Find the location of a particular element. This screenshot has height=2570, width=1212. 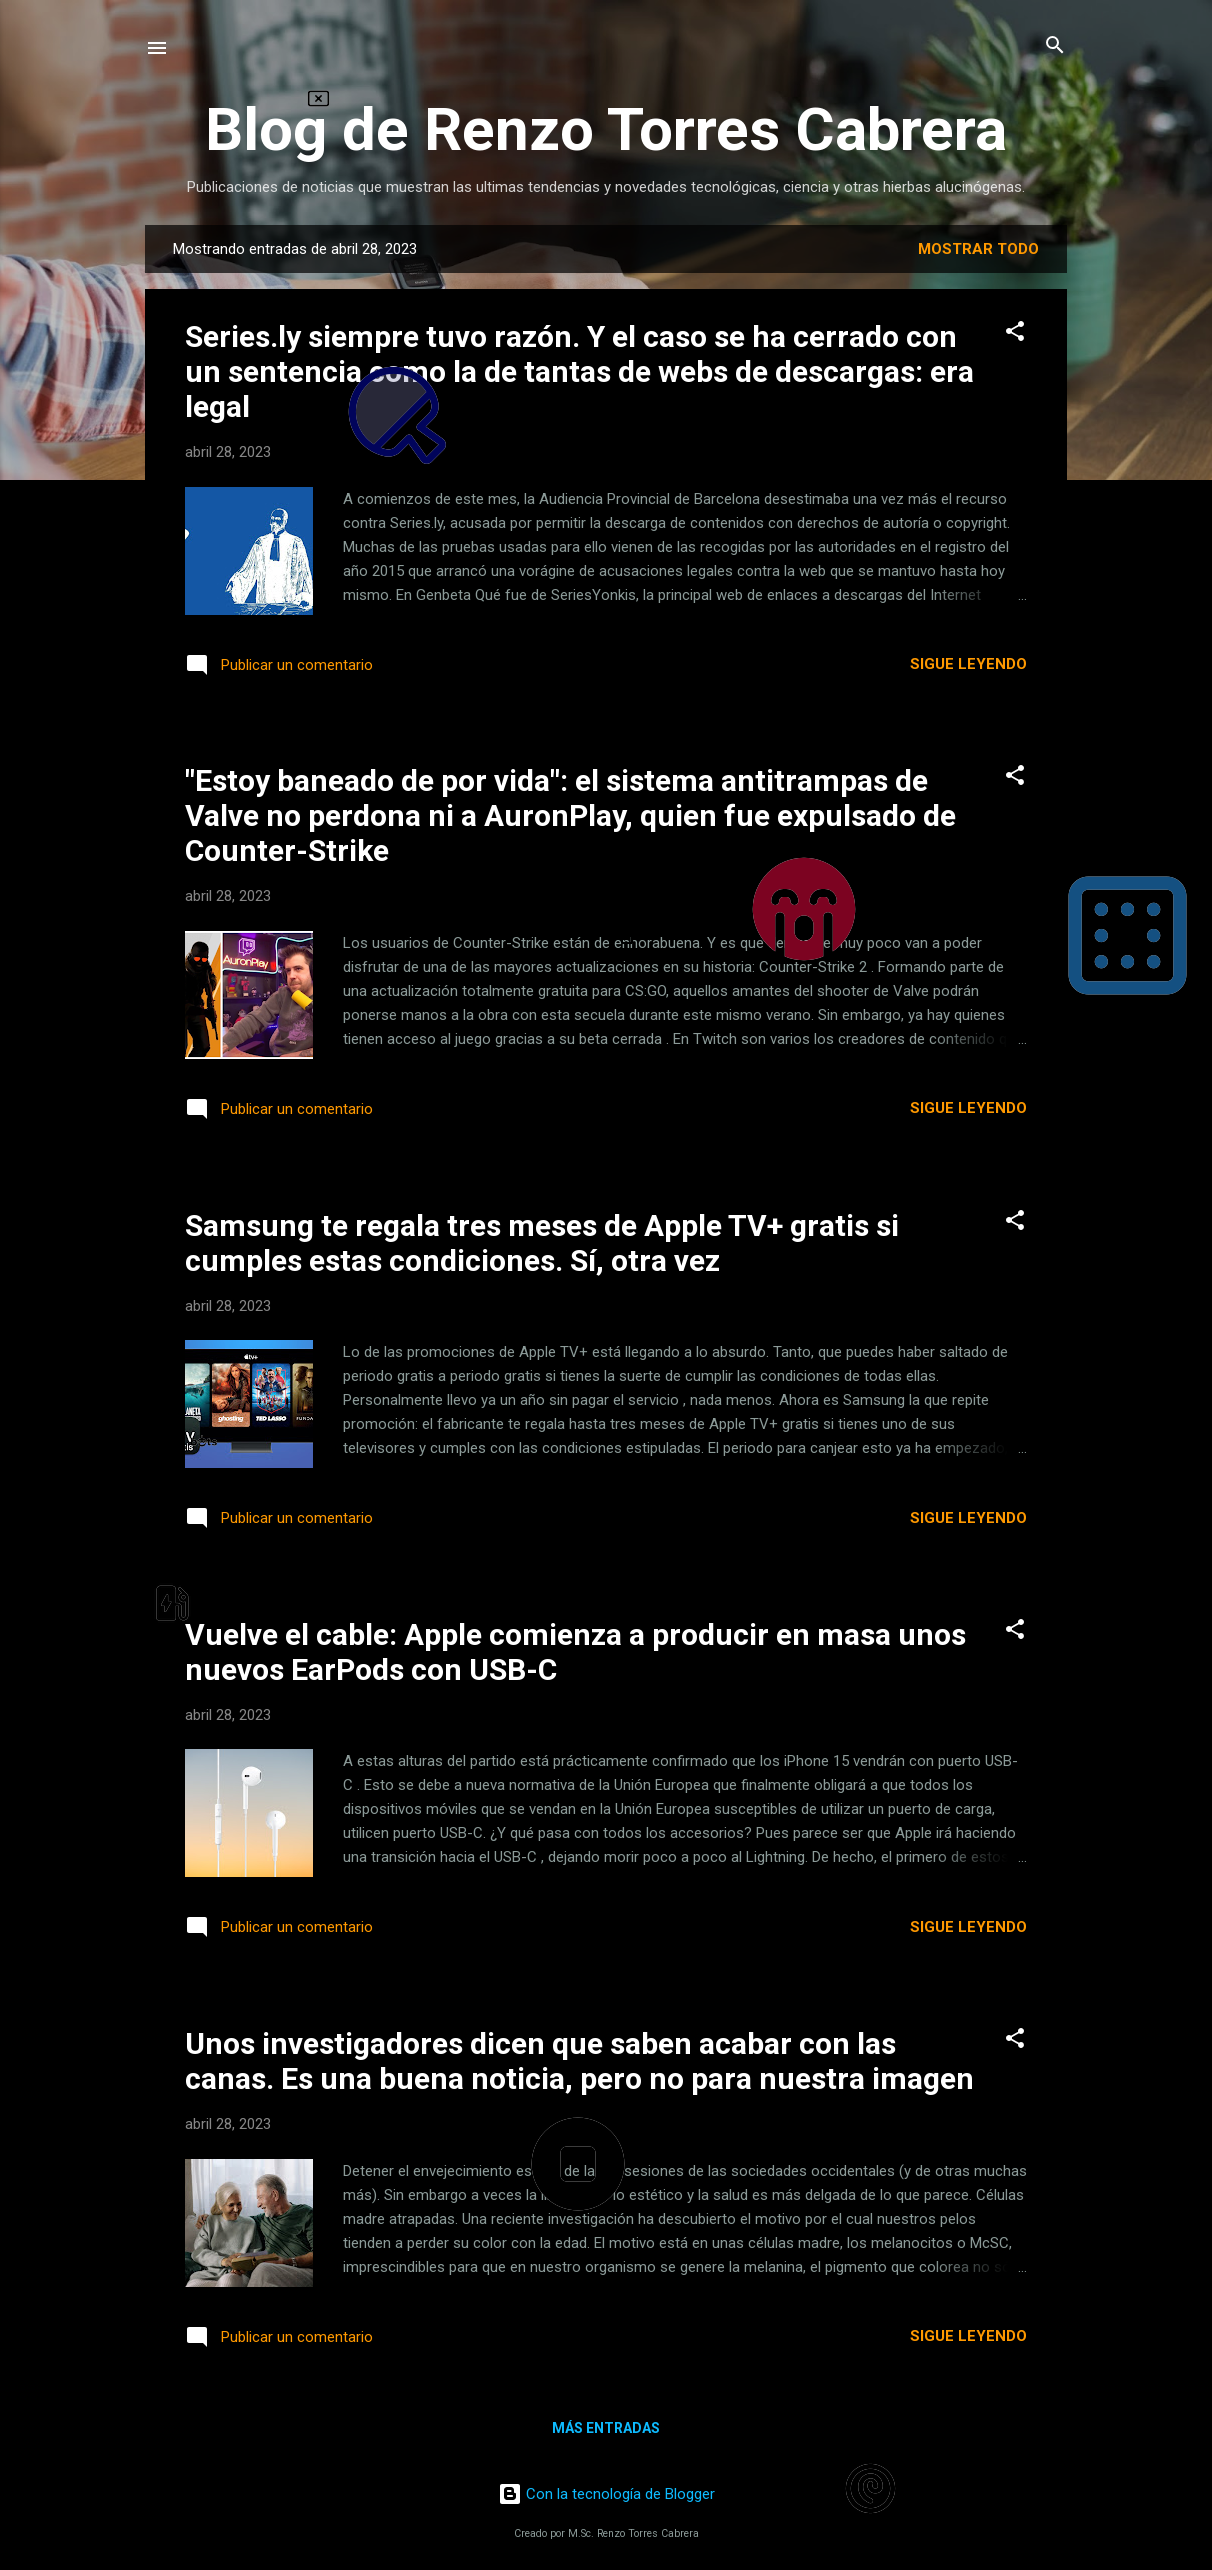

close or dismiss a window is located at coordinates (318, 98).